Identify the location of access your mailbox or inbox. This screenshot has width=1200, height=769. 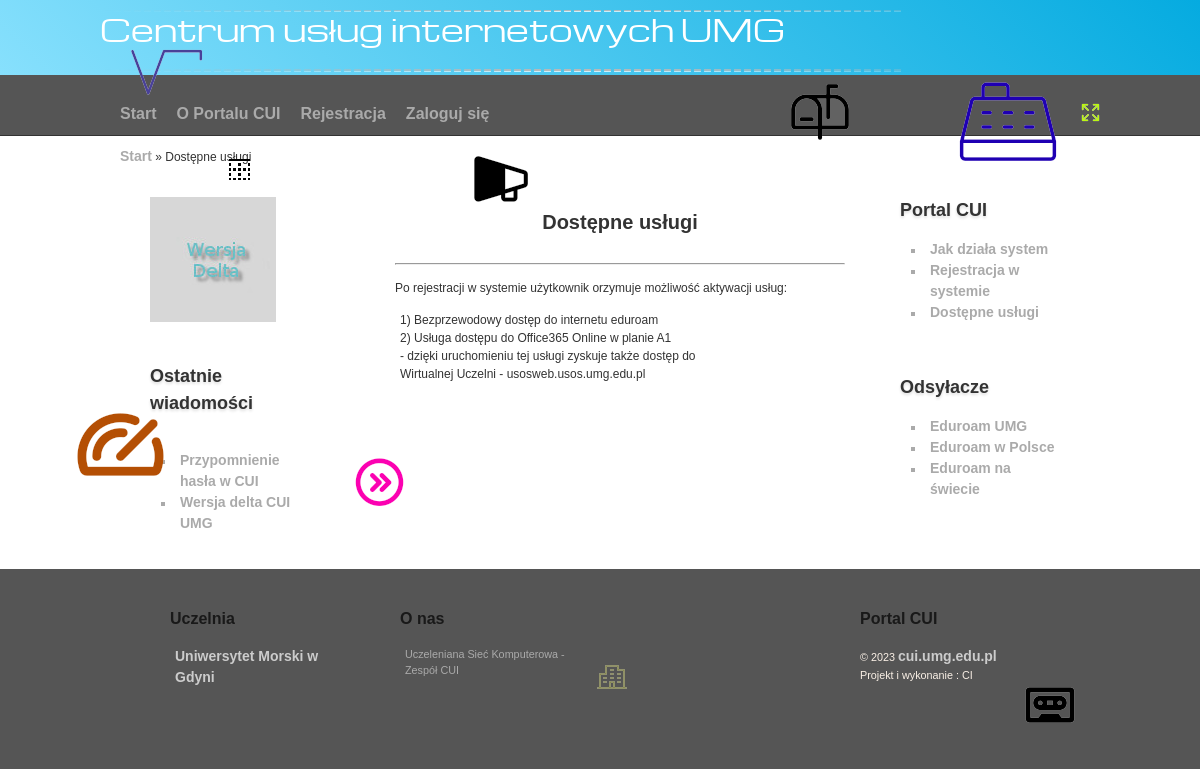
(820, 113).